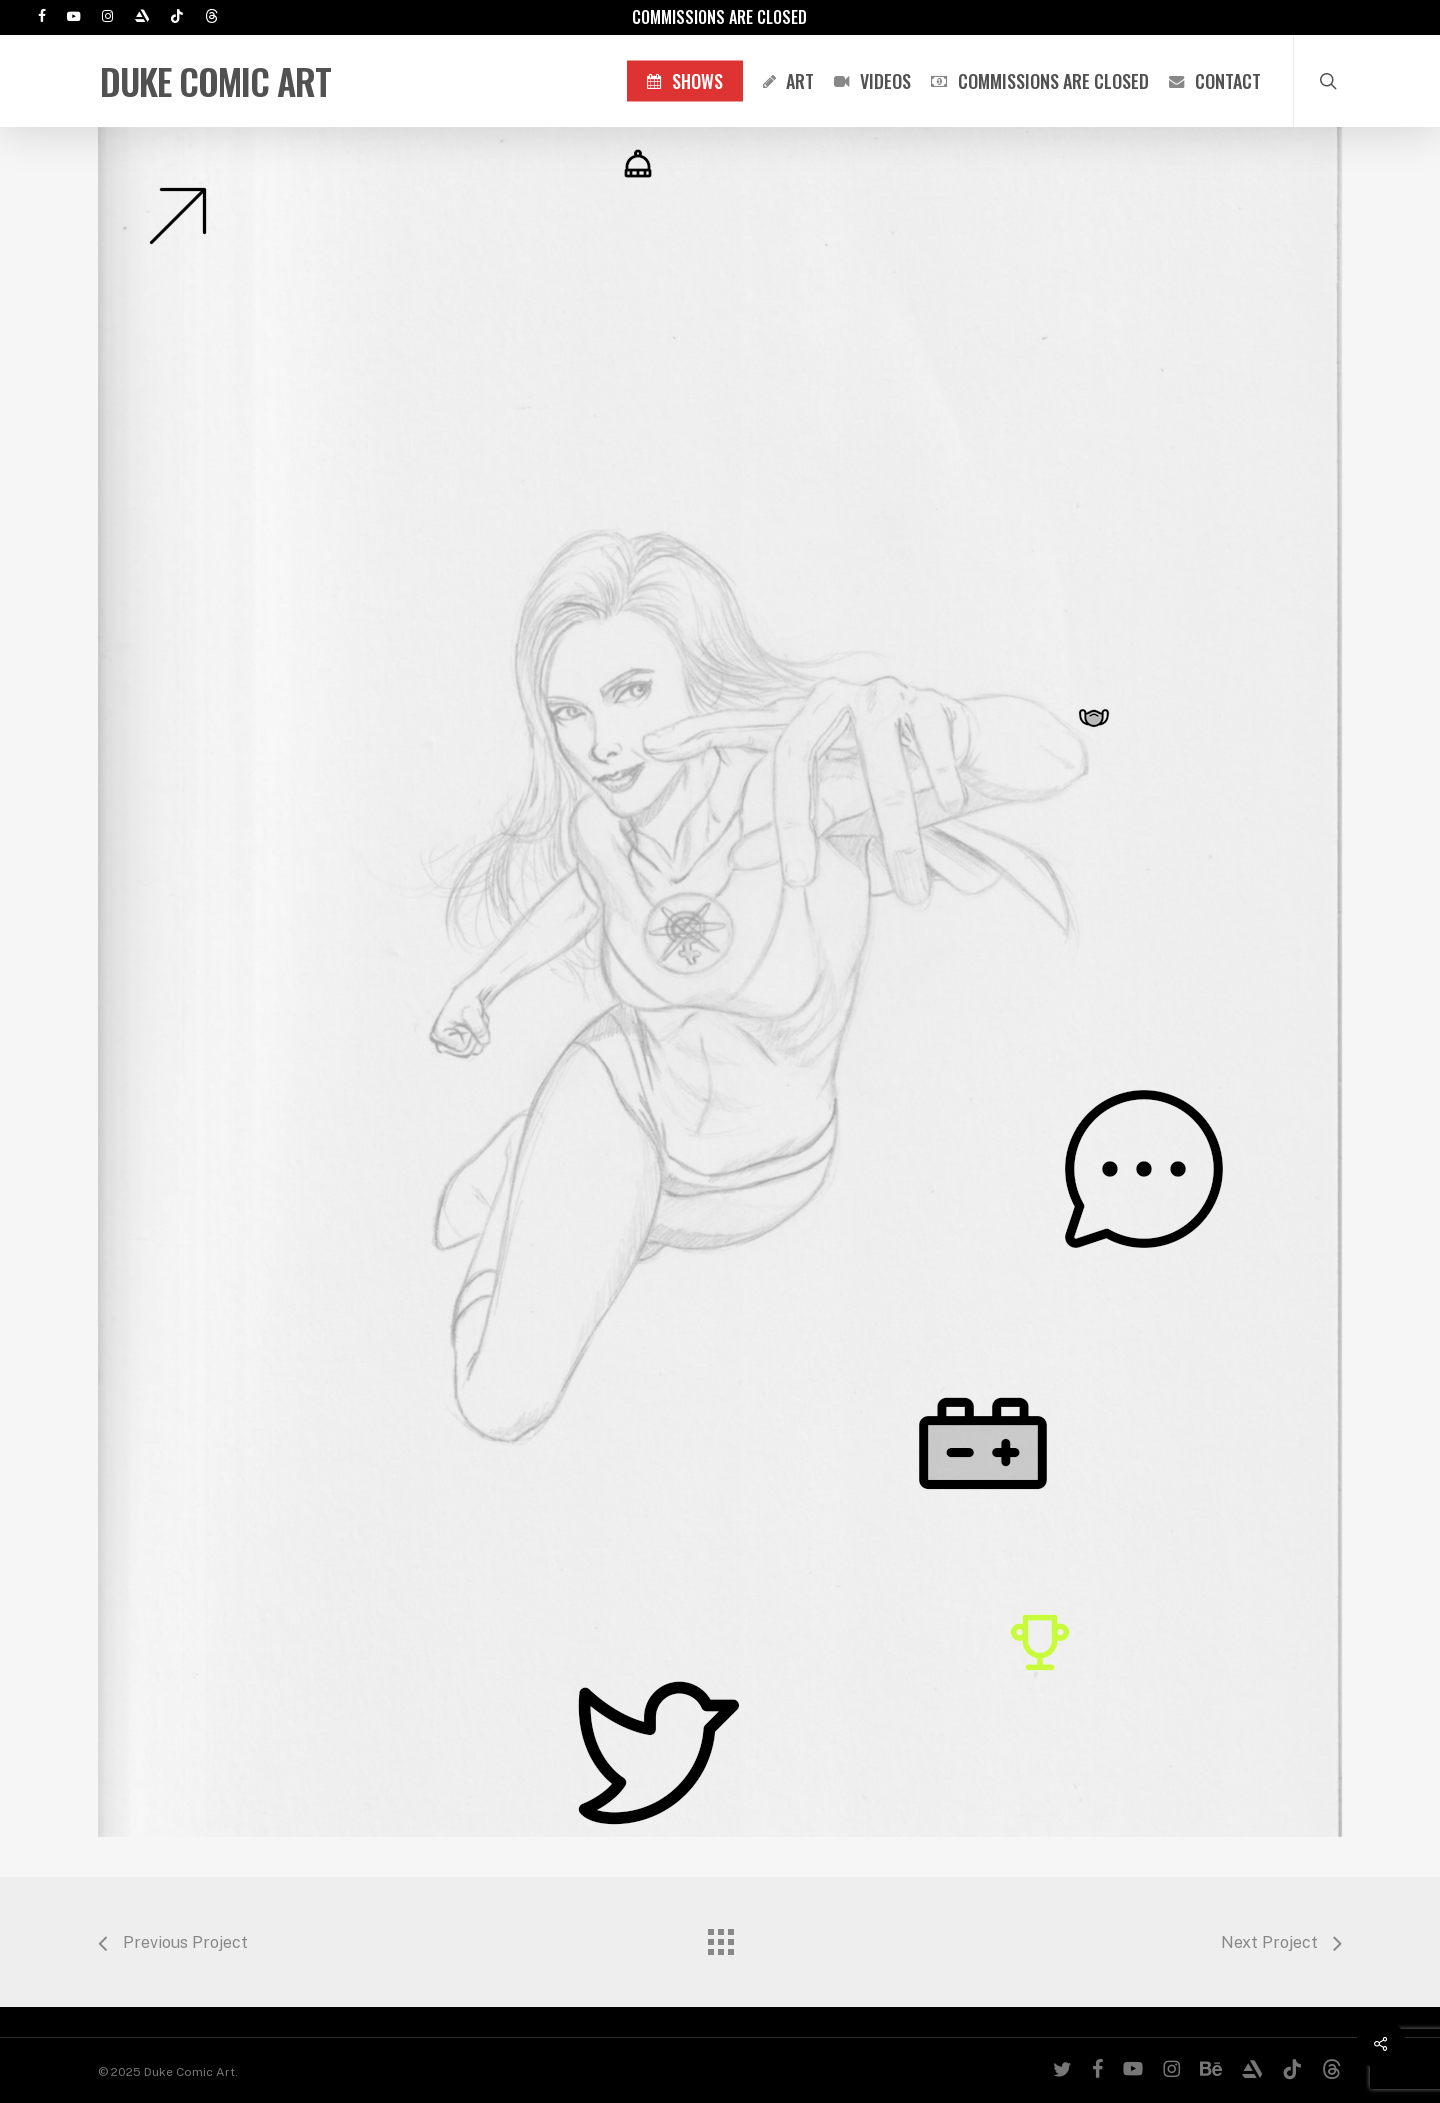 The image size is (1440, 2103). Describe the element at coordinates (983, 1448) in the screenshot. I see `view car battery status` at that location.